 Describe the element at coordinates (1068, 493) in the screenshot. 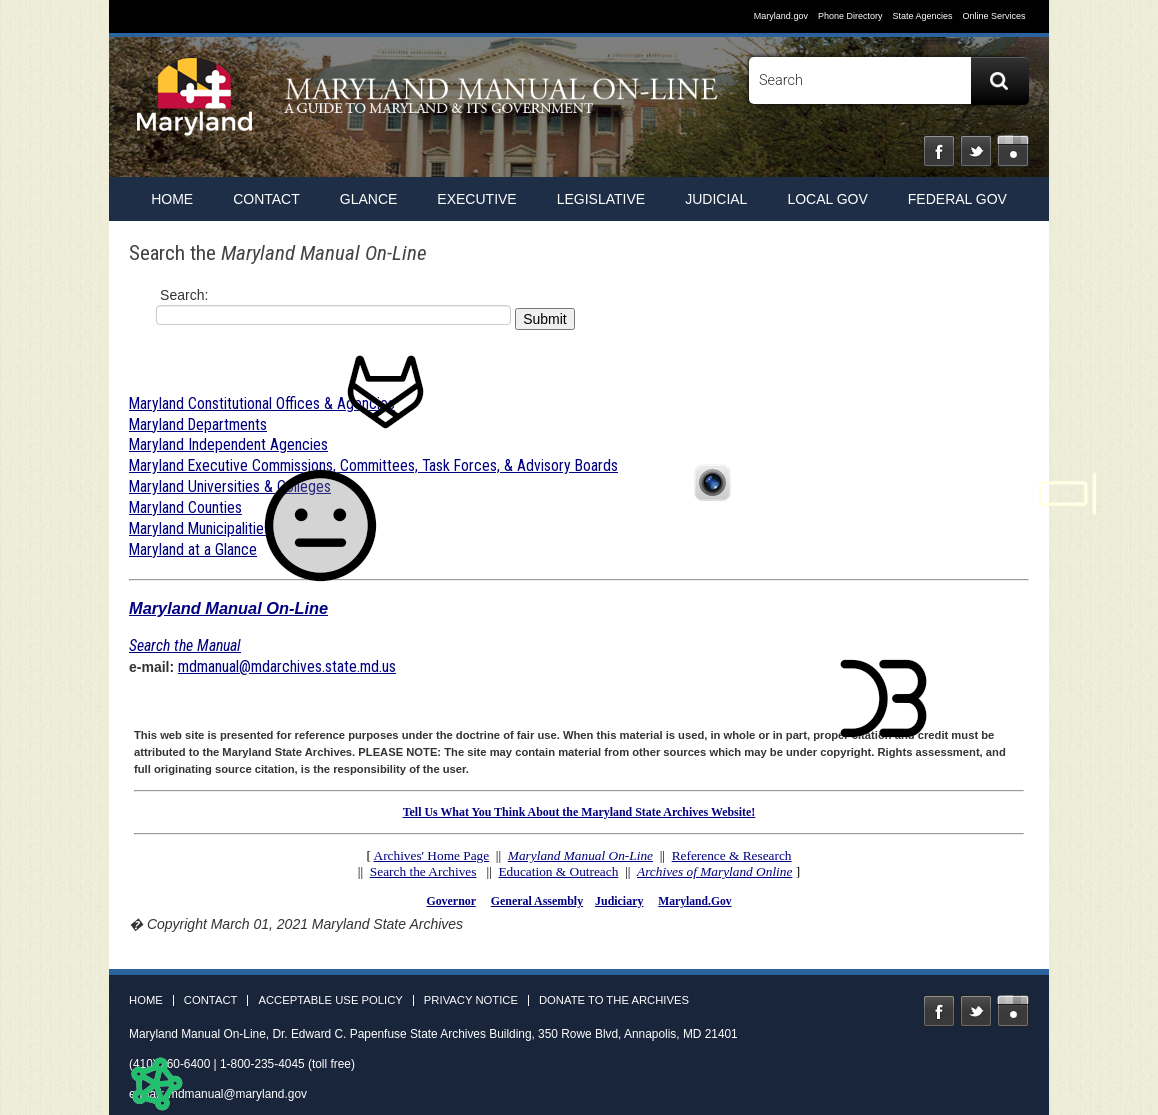

I see `align content to the right` at that location.